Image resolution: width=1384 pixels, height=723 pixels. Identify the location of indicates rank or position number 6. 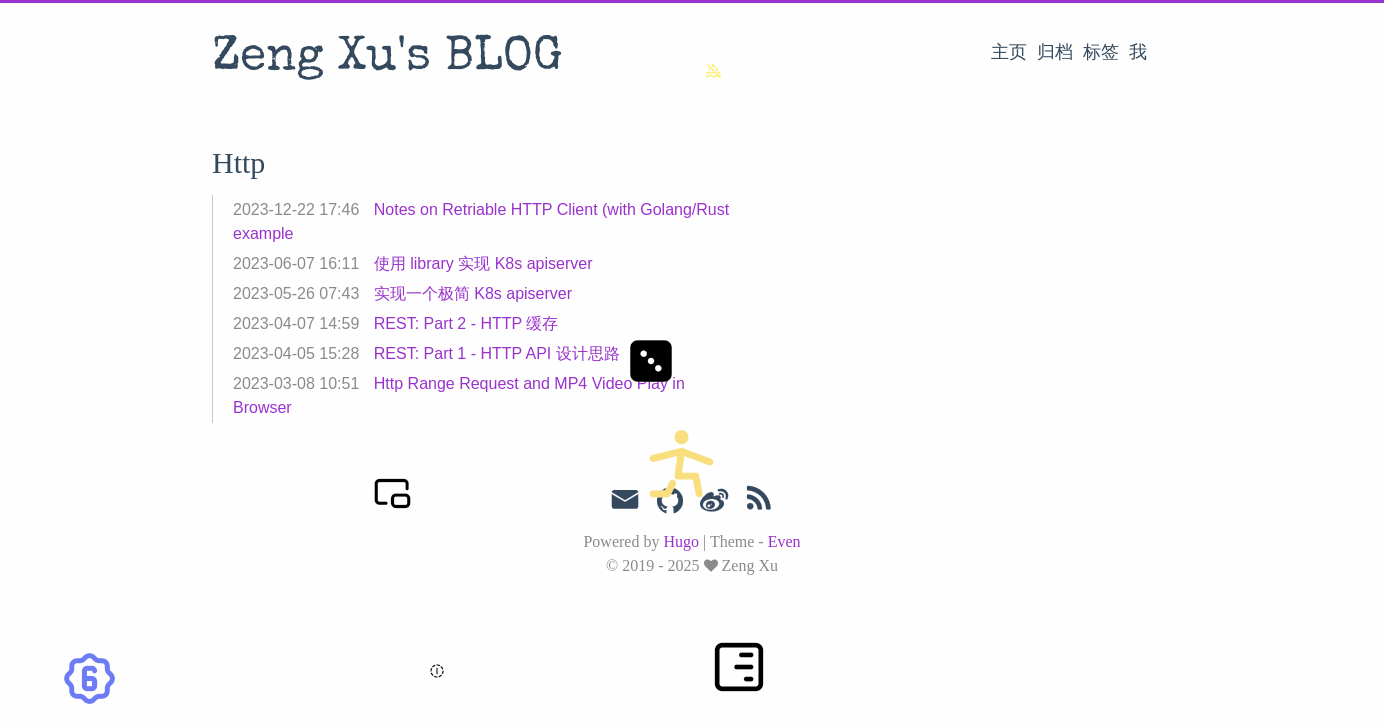
(89, 678).